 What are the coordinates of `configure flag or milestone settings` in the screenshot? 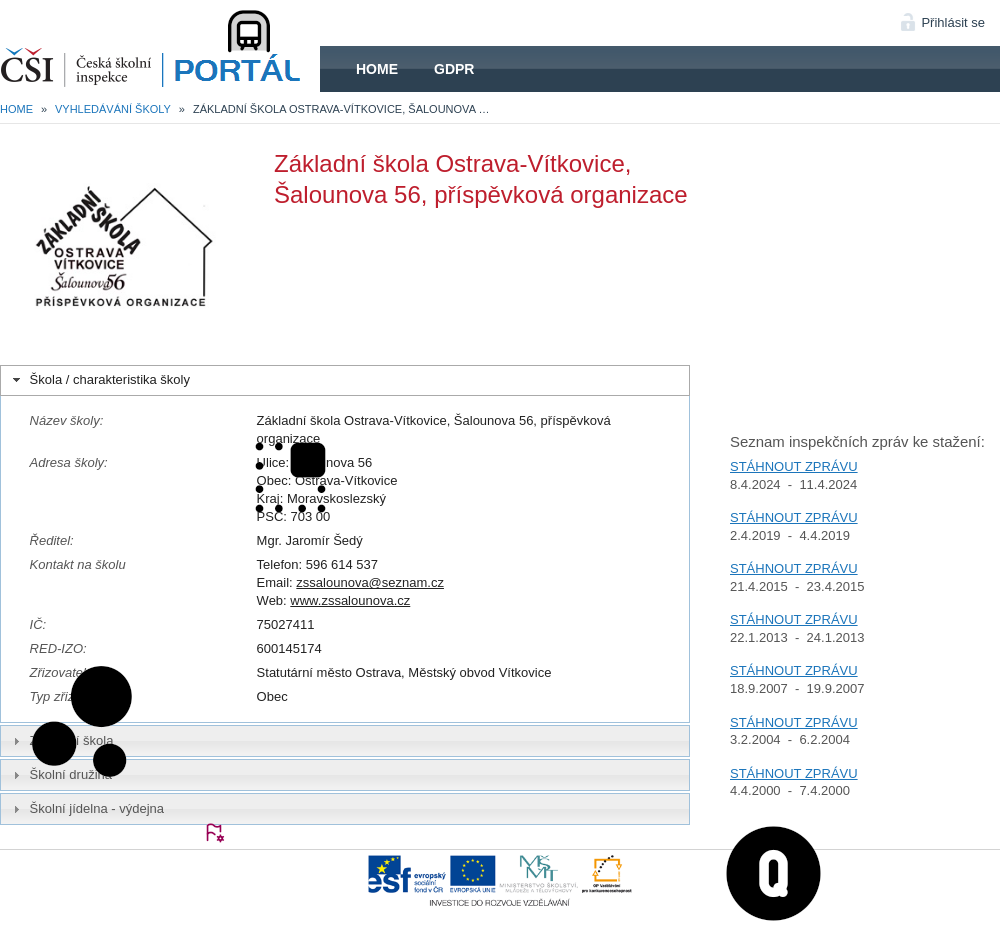 It's located at (214, 832).